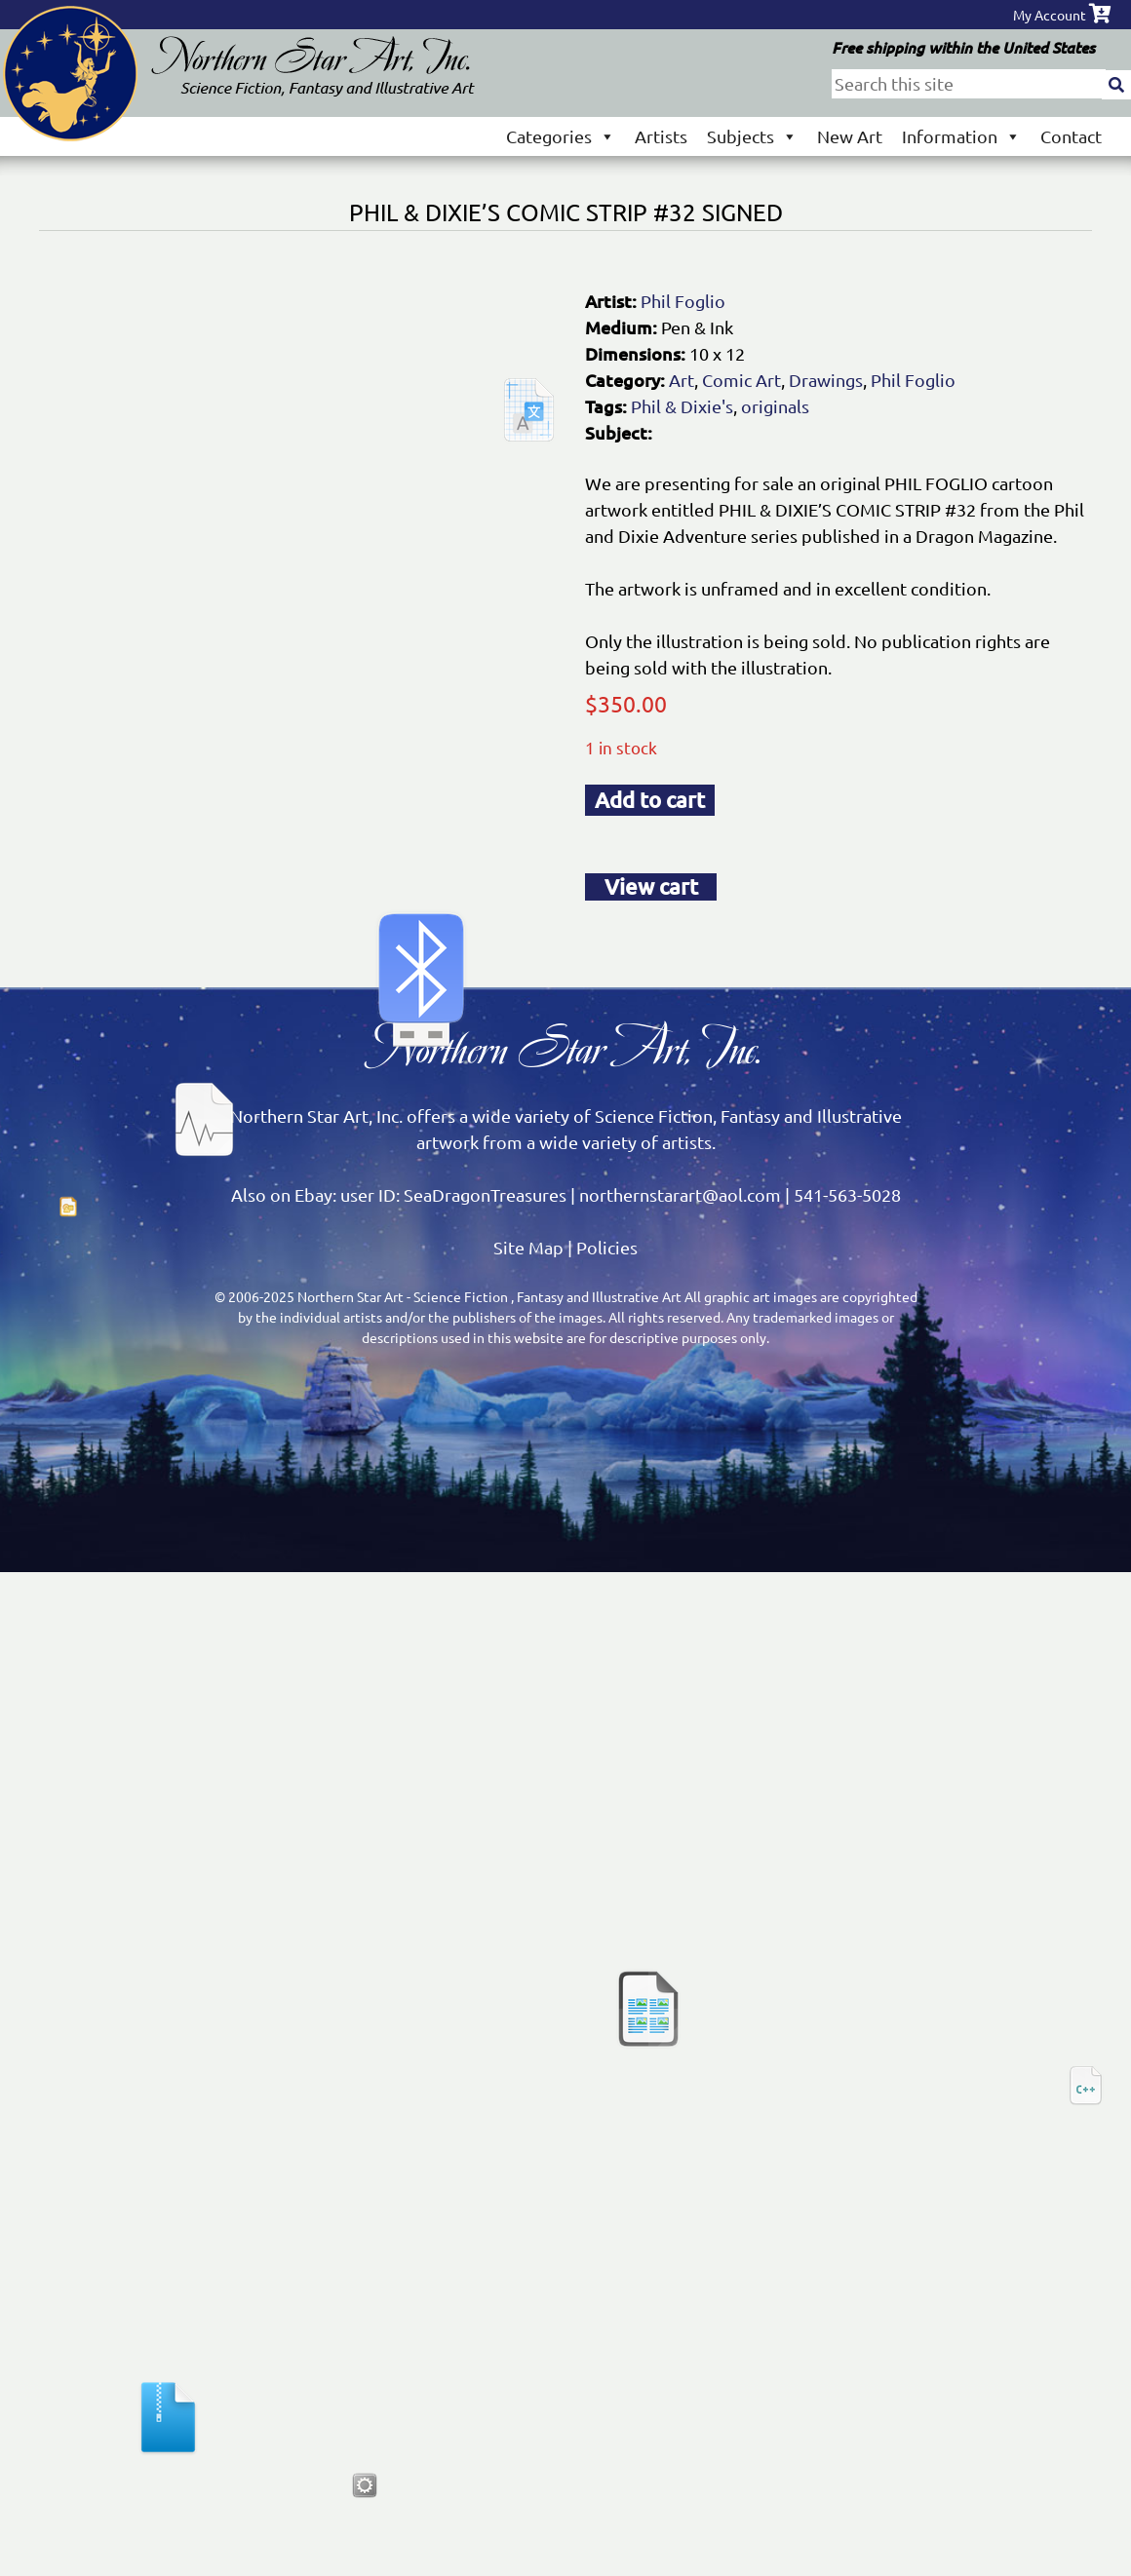  Describe the element at coordinates (648, 2009) in the screenshot. I see `libreoffice master document file type` at that location.